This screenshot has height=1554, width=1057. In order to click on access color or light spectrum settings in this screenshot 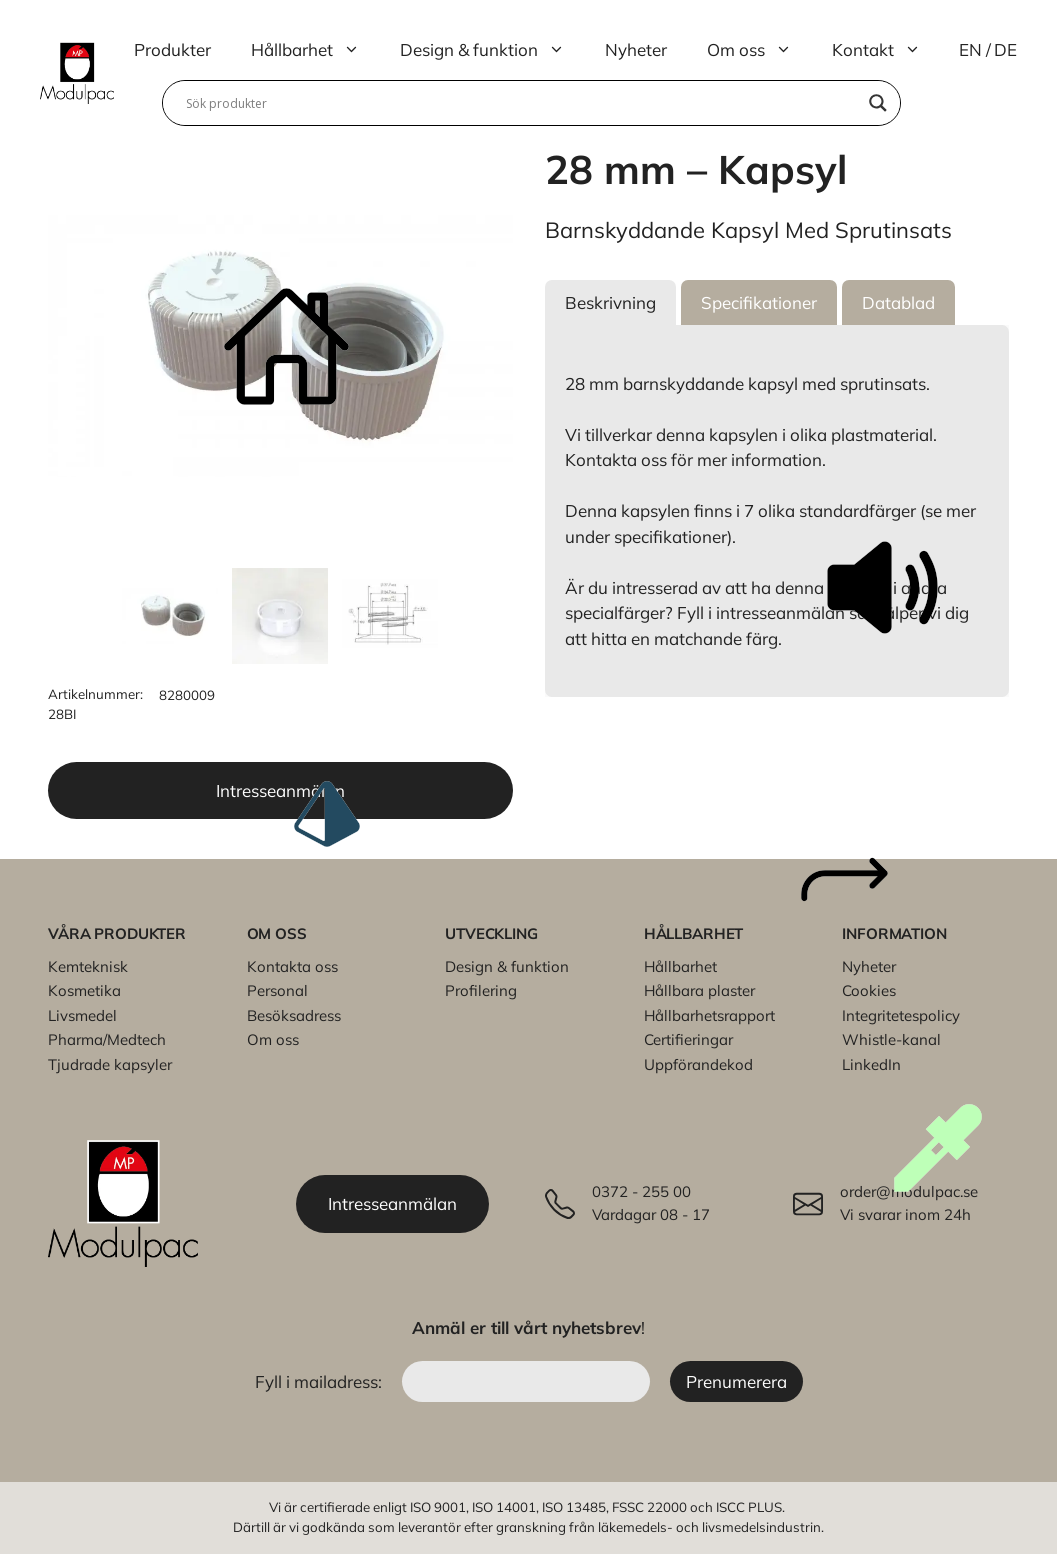, I will do `click(327, 814)`.